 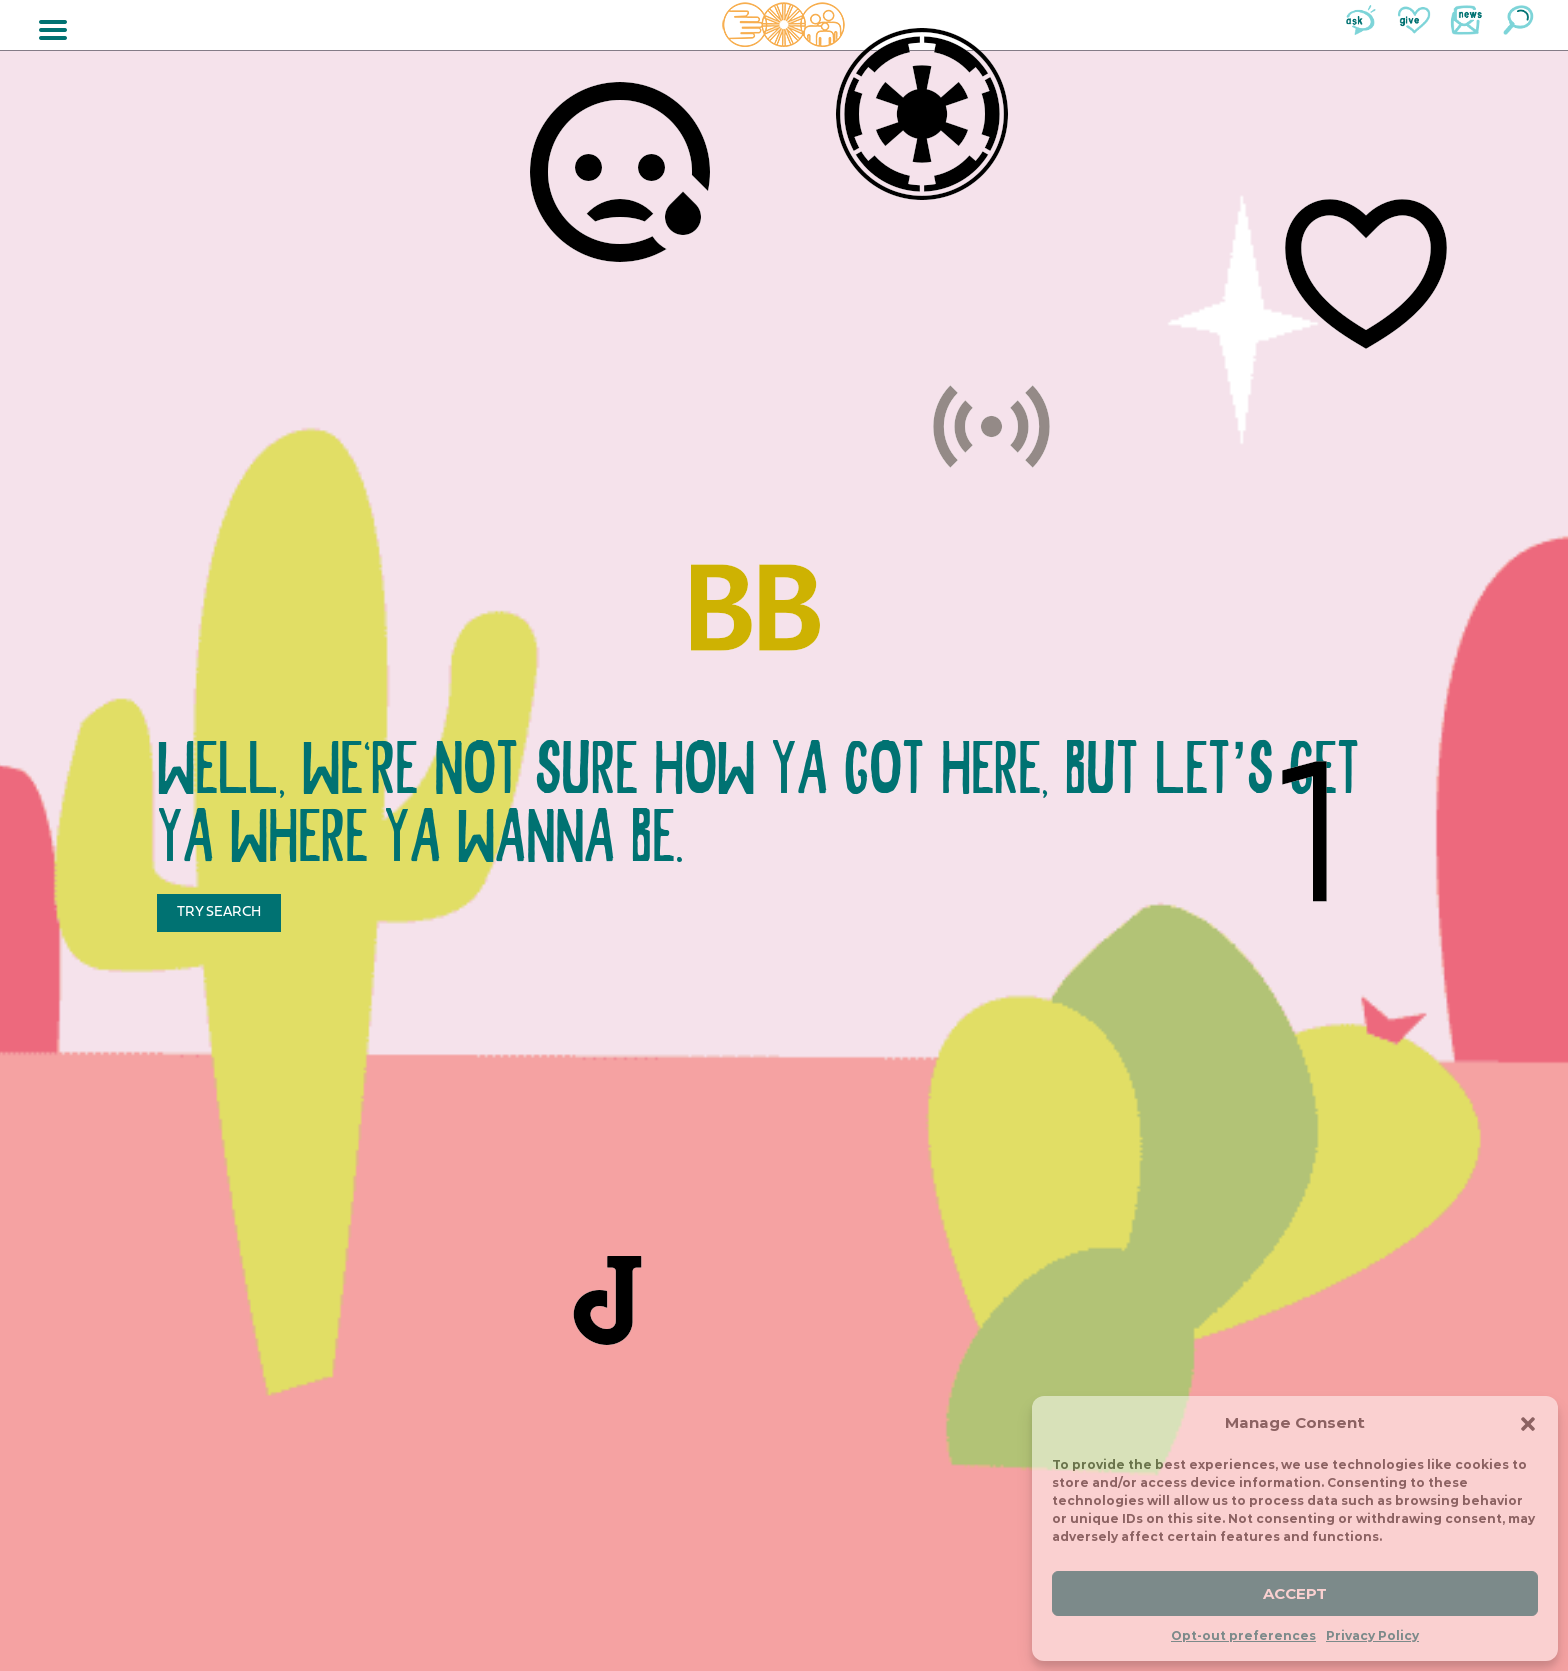 What do you see at coordinates (991, 426) in the screenshot?
I see `indicates RFID or NFC connectivity` at bounding box center [991, 426].